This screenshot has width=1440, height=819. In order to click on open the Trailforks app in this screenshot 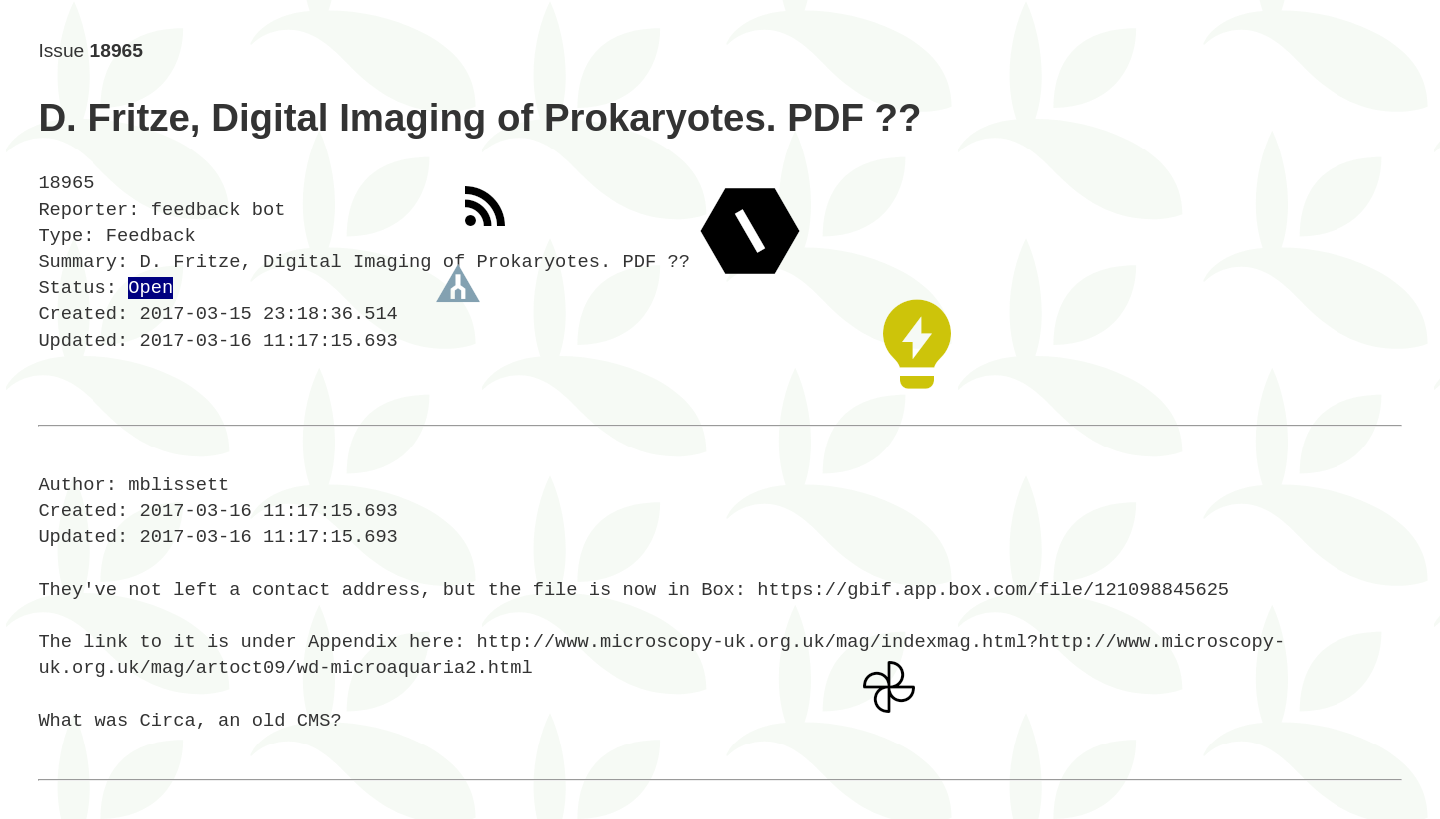, I will do `click(458, 283)`.